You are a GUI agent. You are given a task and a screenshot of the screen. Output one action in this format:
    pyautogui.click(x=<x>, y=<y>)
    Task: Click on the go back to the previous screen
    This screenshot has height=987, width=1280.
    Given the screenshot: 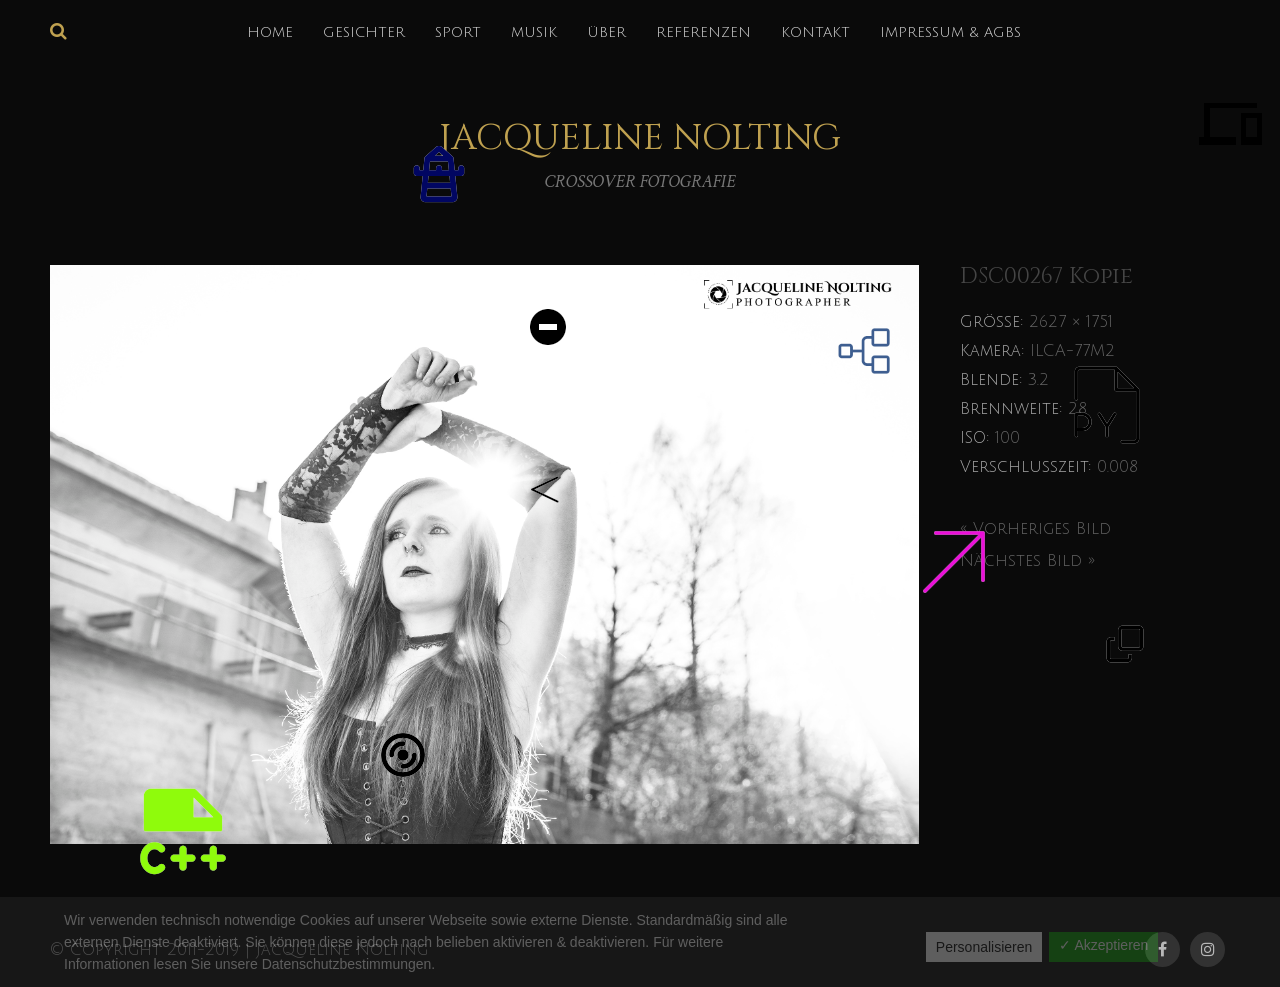 What is the action you would take?
    pyautogui.click(x=545, y=489)
    